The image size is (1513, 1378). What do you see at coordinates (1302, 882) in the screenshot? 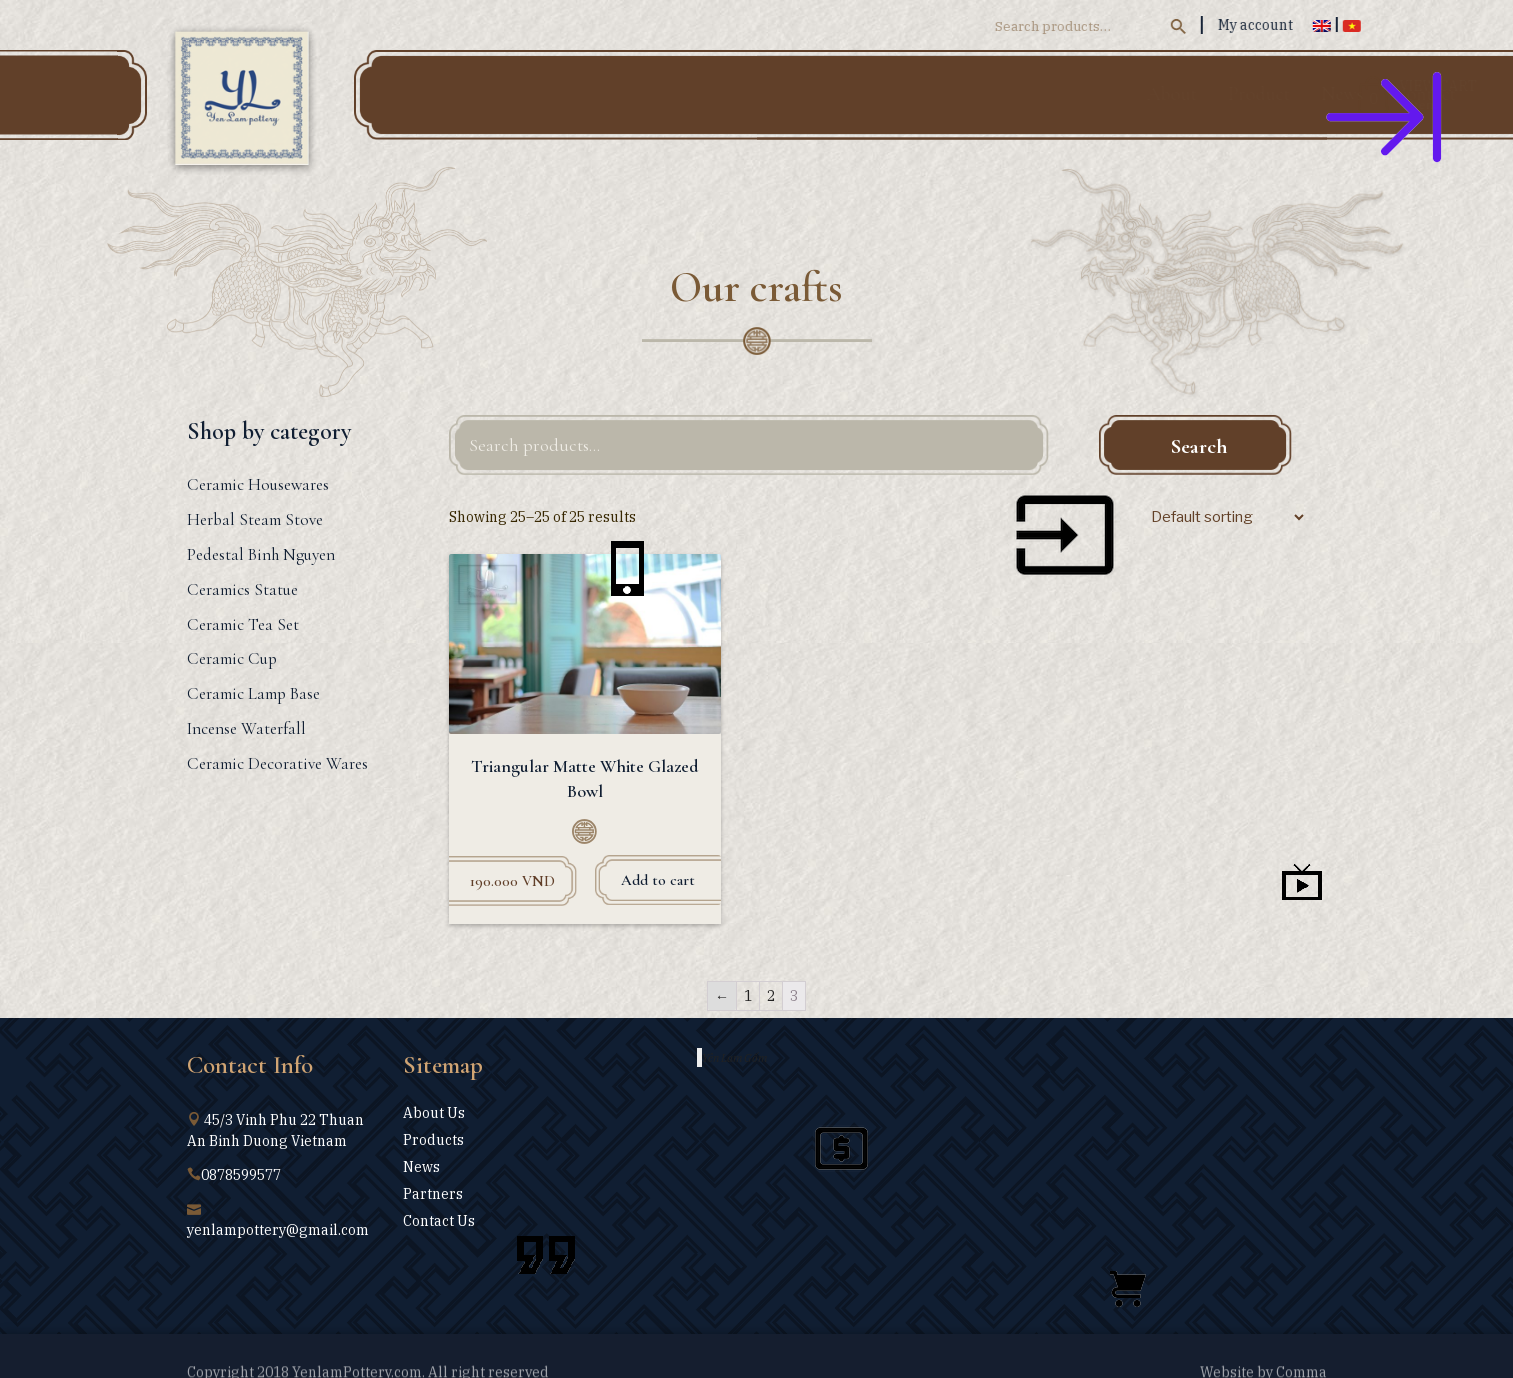
I see `watch live television or streaming content` at bounding box center [1302, 882].